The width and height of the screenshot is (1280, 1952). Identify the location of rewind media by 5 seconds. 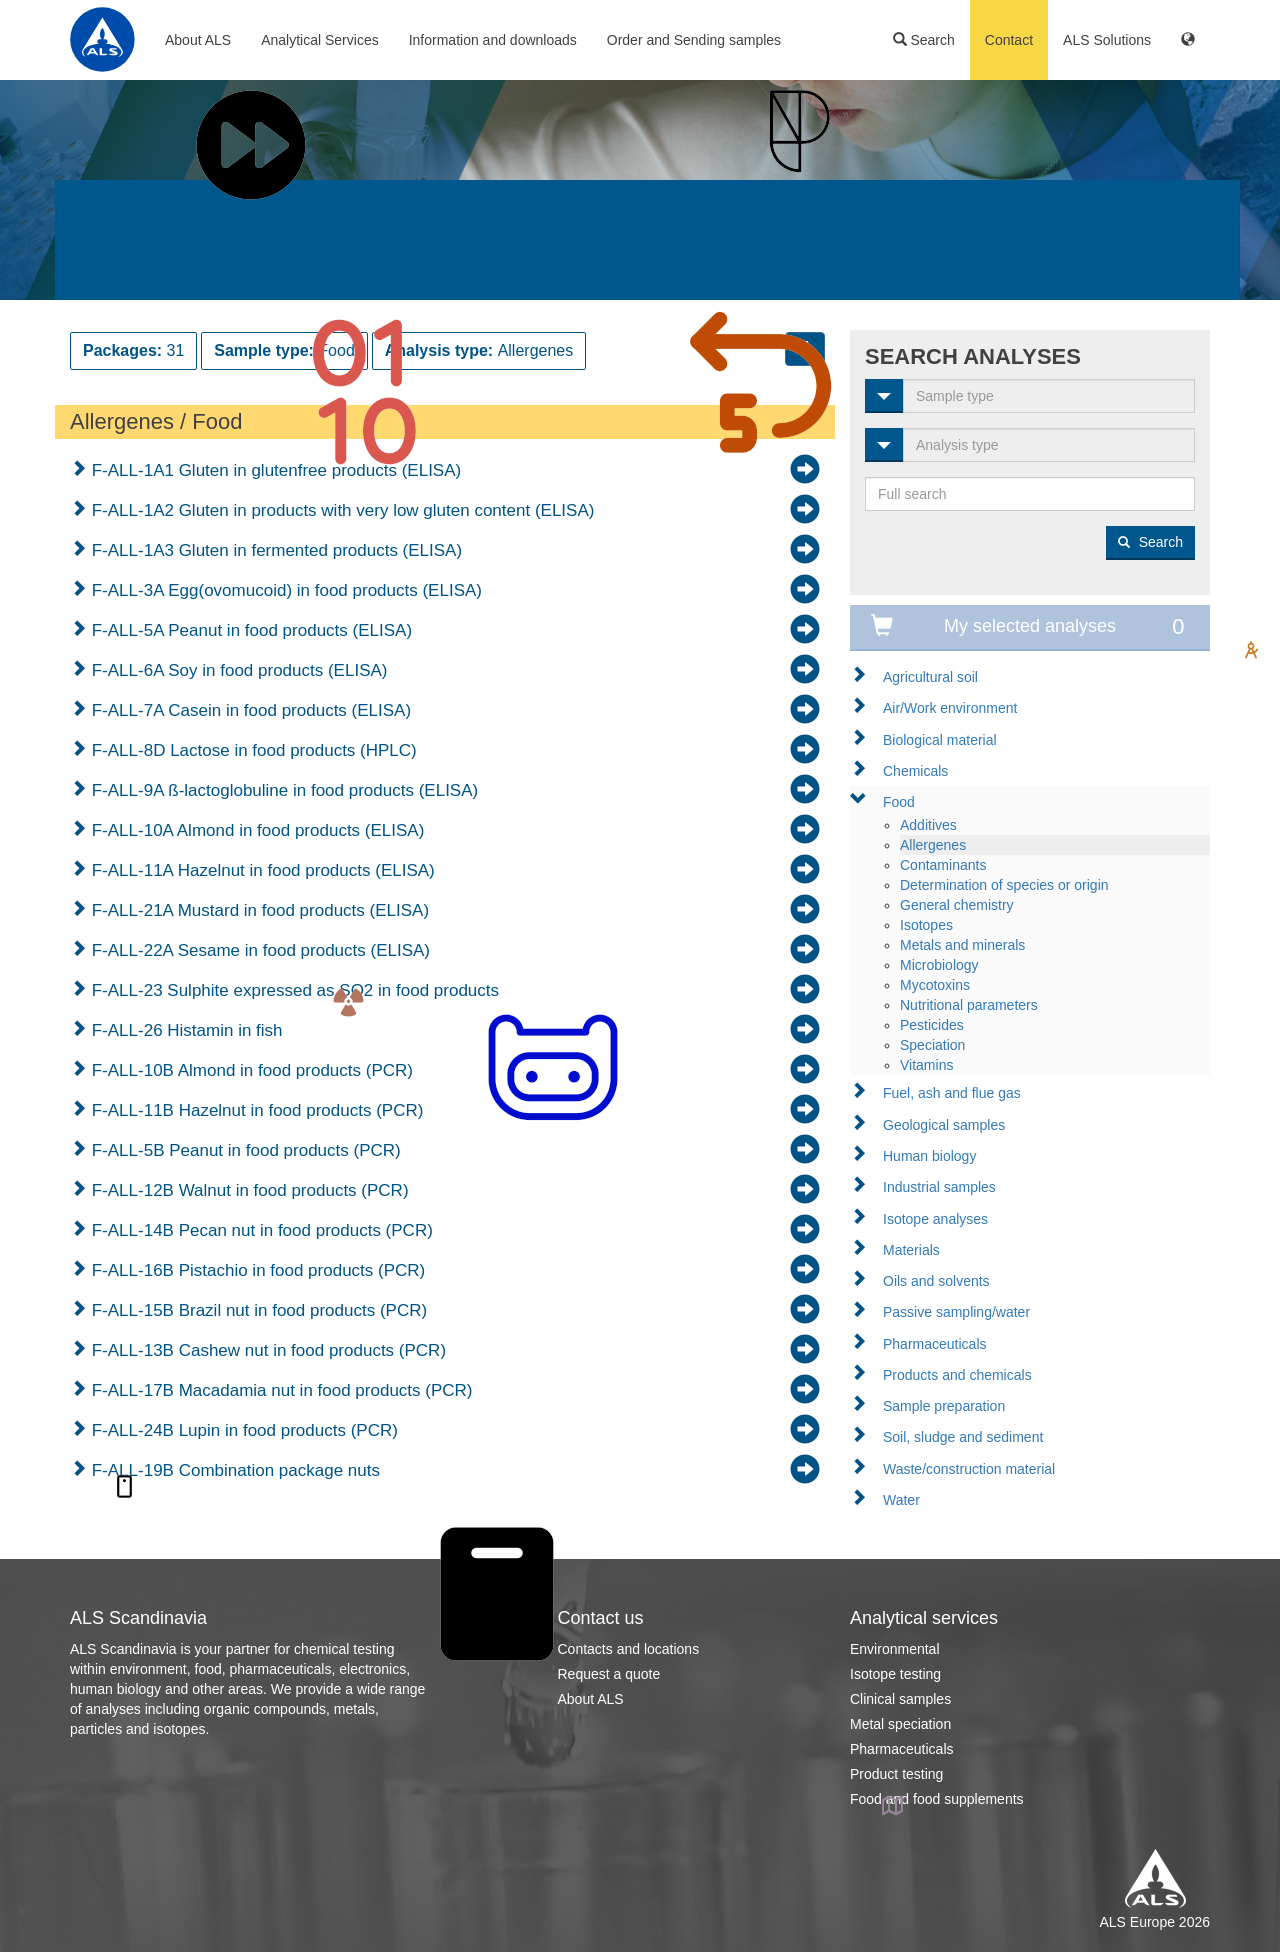
(757, 386).